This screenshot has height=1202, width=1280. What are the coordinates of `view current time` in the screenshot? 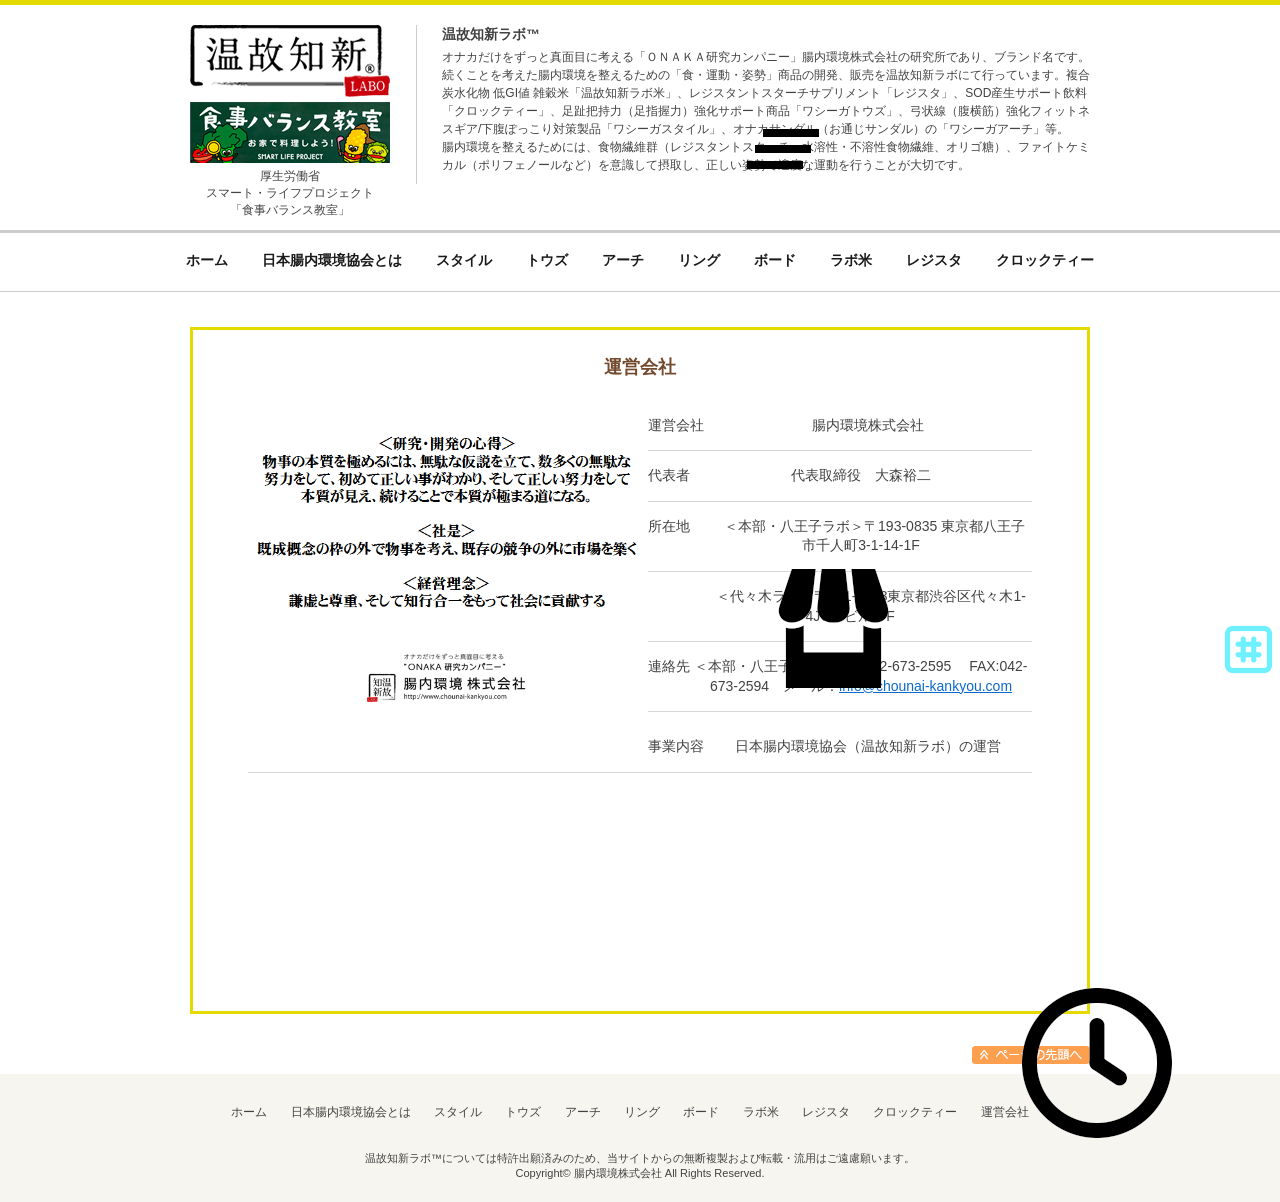 It's located at (1097, 1063).